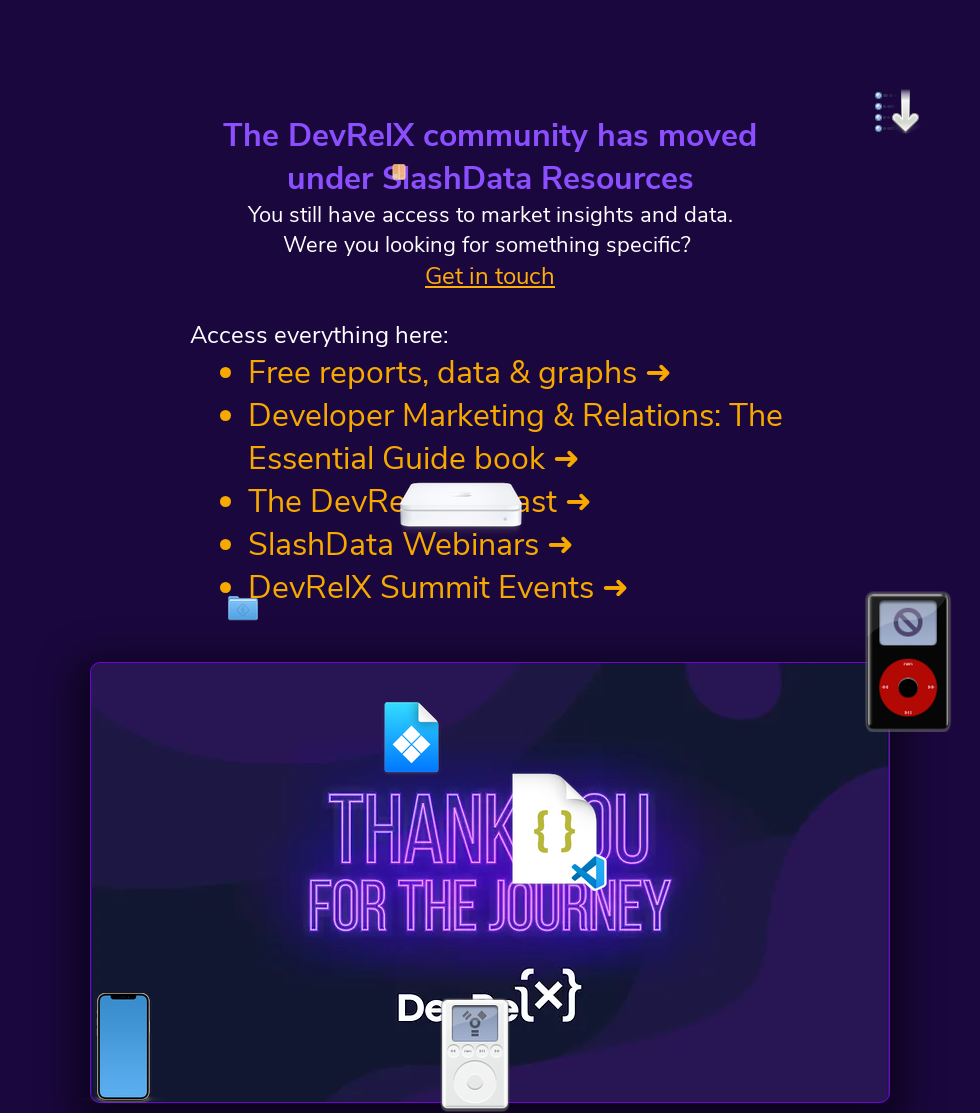 The width and height of the screenshot is (980, 1113). I want to click on iPhone 12 Pro device icon, so click(123, 1048).